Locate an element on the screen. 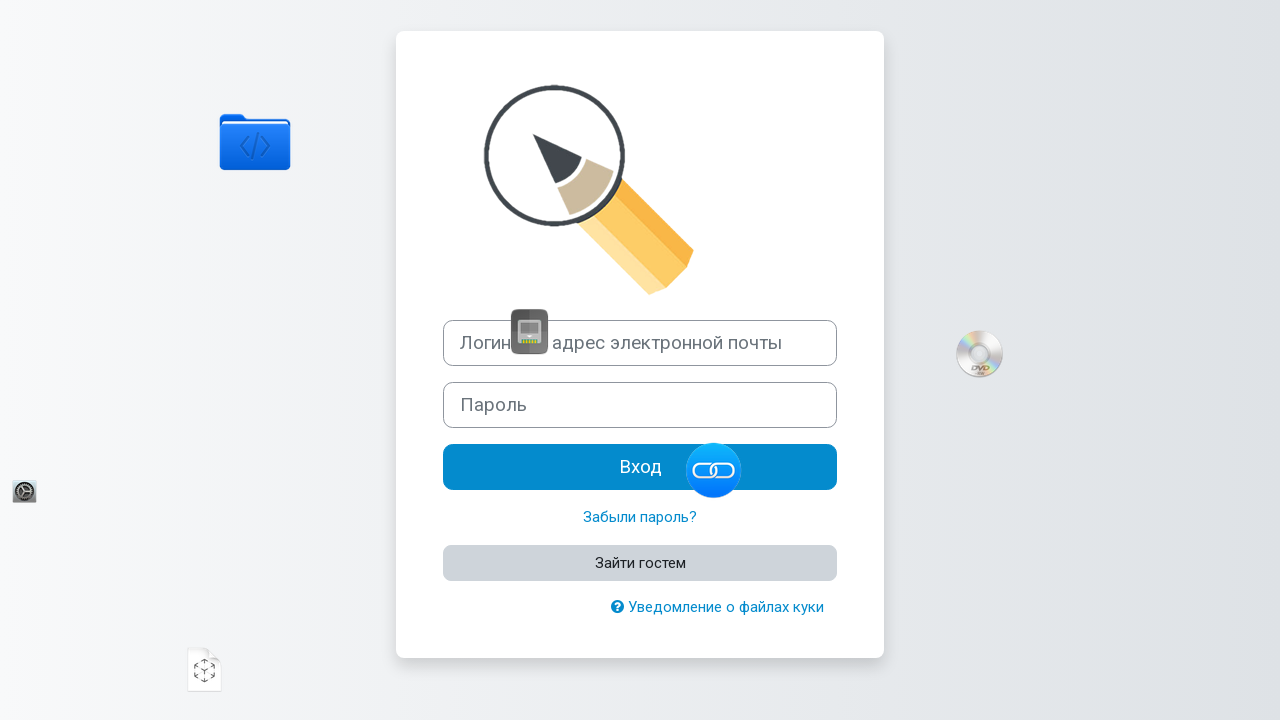  access advertising and privacy settings is located at coordinates (24, 491).